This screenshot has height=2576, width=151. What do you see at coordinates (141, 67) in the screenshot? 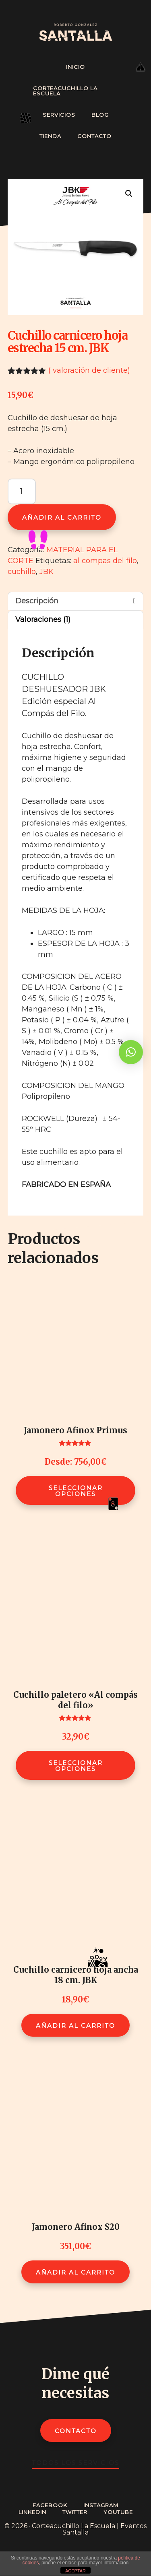
I see `warning or hazard alert indicator` at bounding box center [141, 67].